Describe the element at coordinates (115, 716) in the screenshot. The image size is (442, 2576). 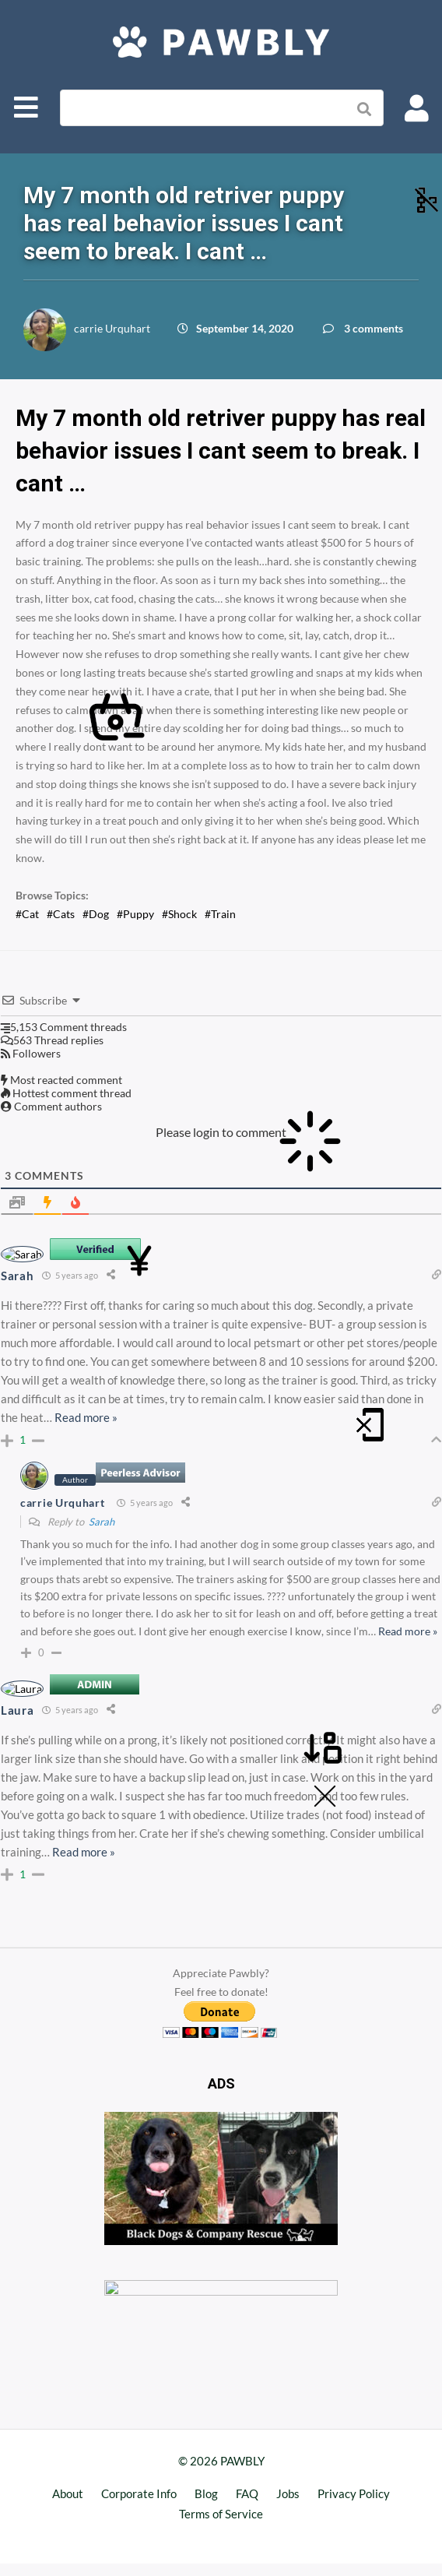
I see `remove item from basket` at that location.